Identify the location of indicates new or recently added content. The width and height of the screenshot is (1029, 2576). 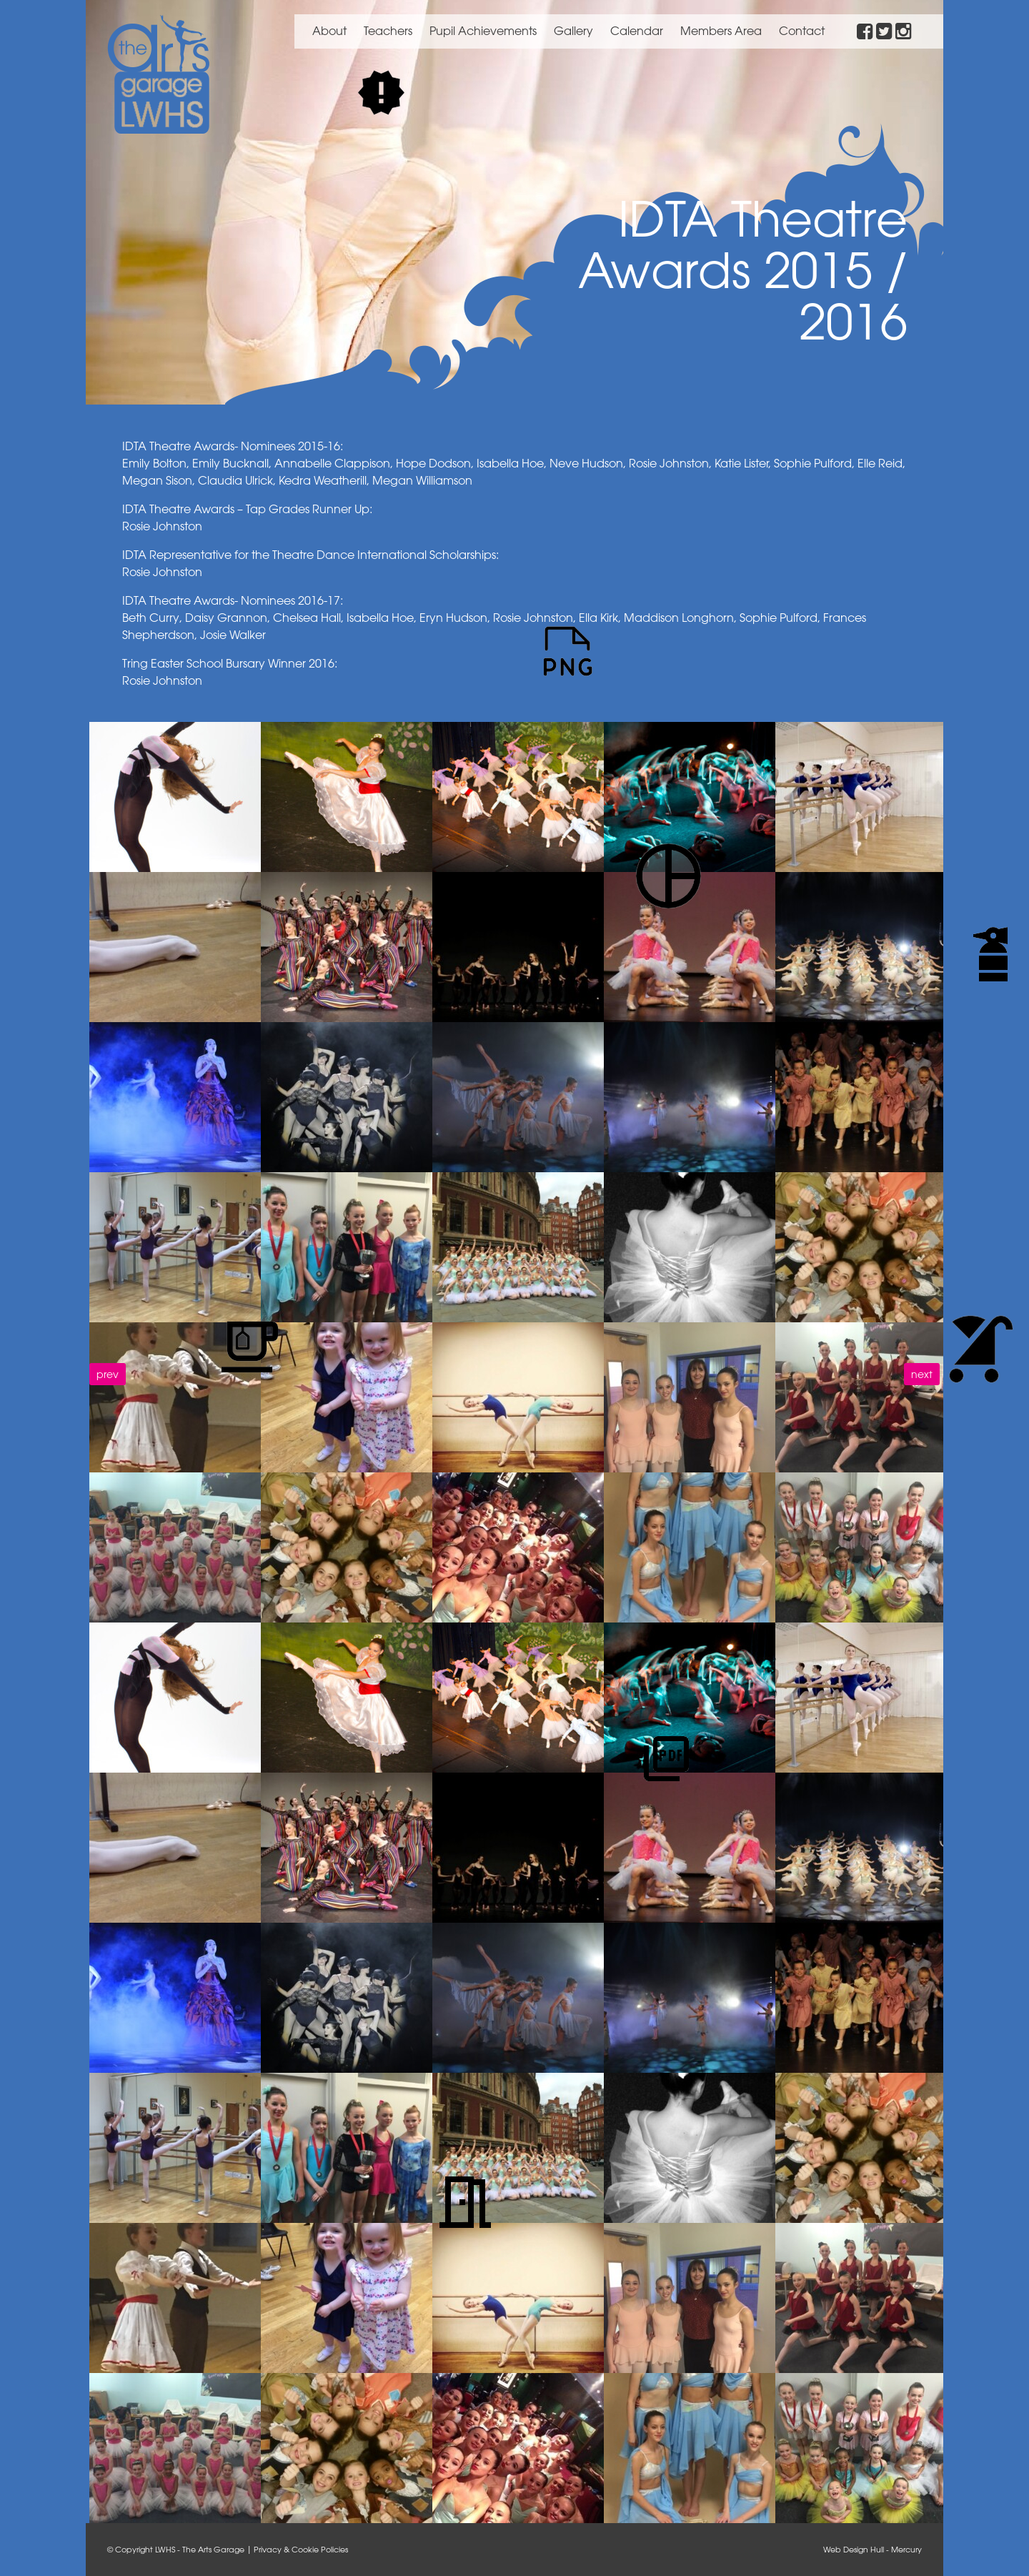
(381, 92).